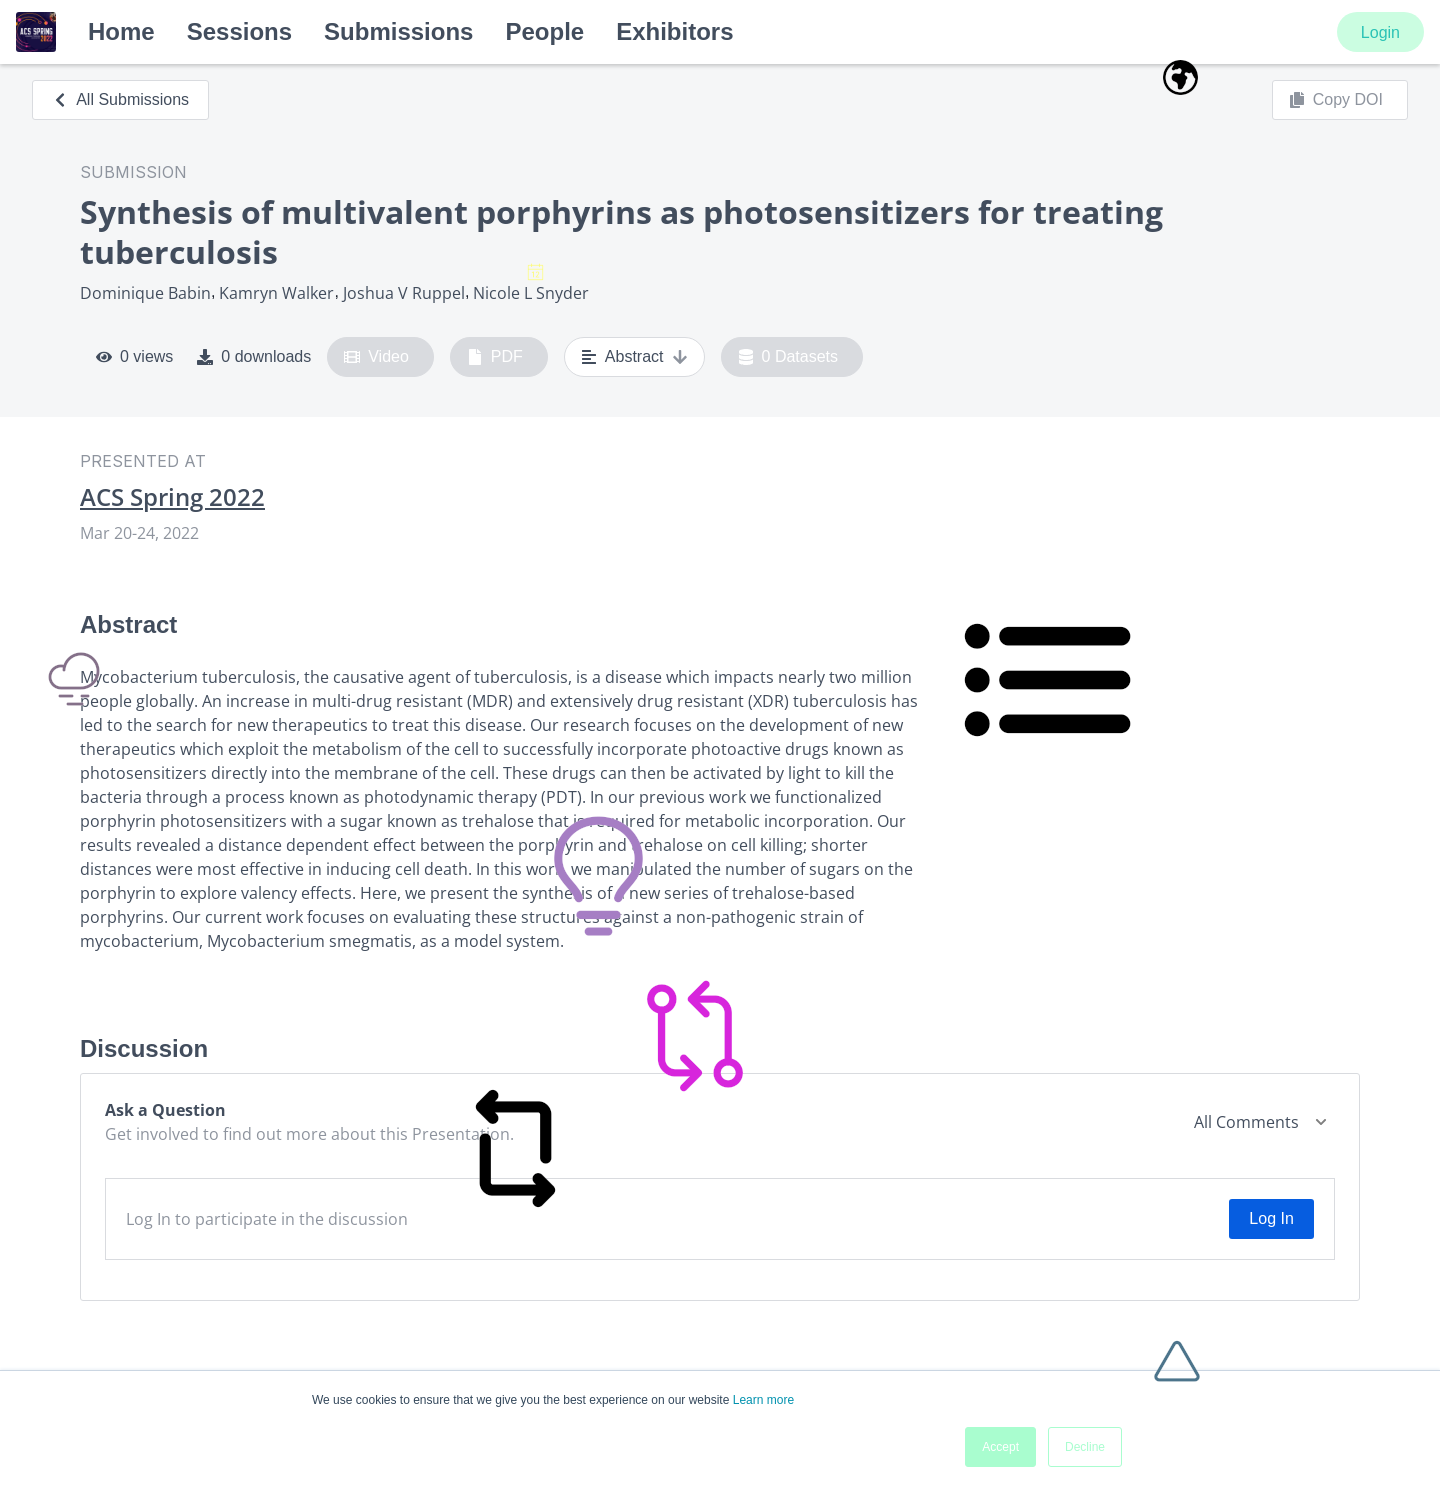  What do you see at coordinates (515, 1148) in the screenshot?
I see `rotate your device orientation` at bounding box center [515, 1148].